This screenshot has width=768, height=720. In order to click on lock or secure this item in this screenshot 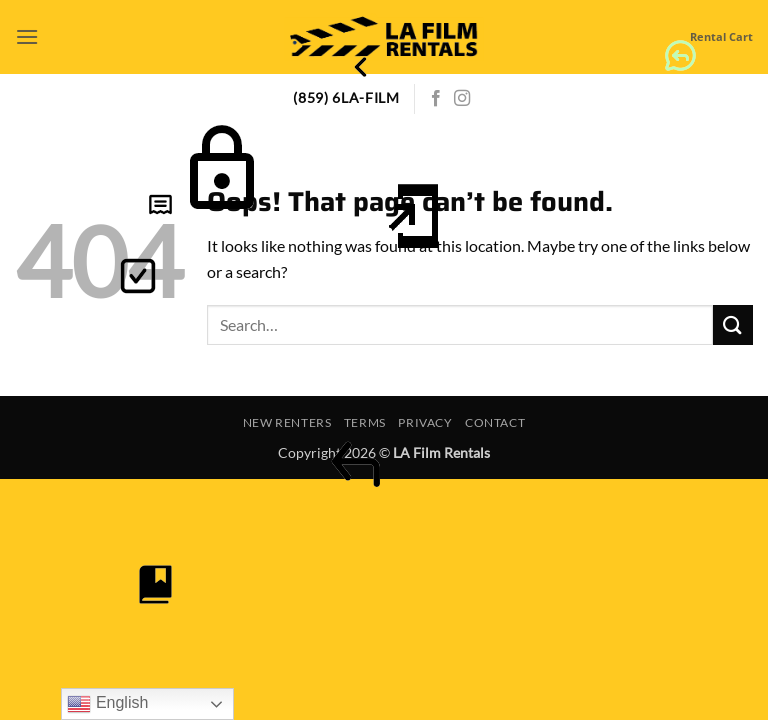, I will do `click(222, 169)`.